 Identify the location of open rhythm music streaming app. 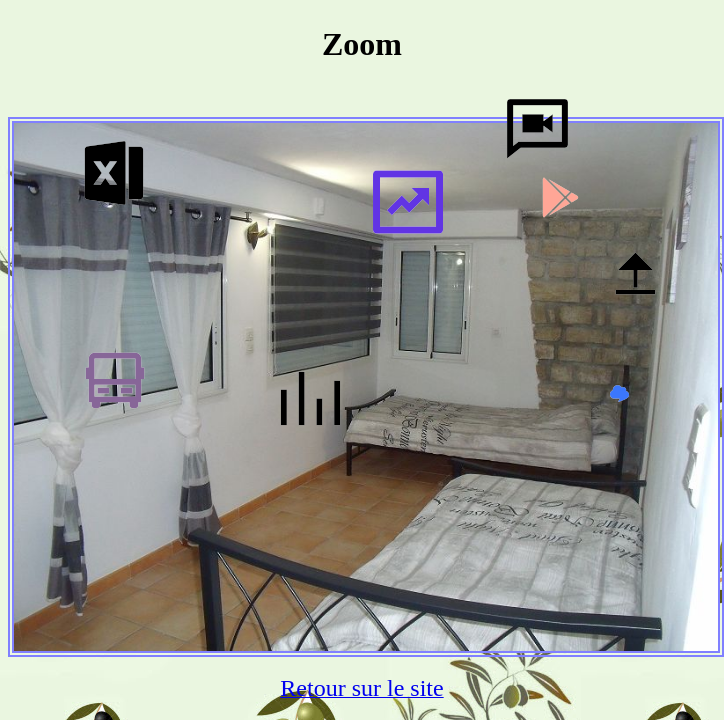
(310, 398).